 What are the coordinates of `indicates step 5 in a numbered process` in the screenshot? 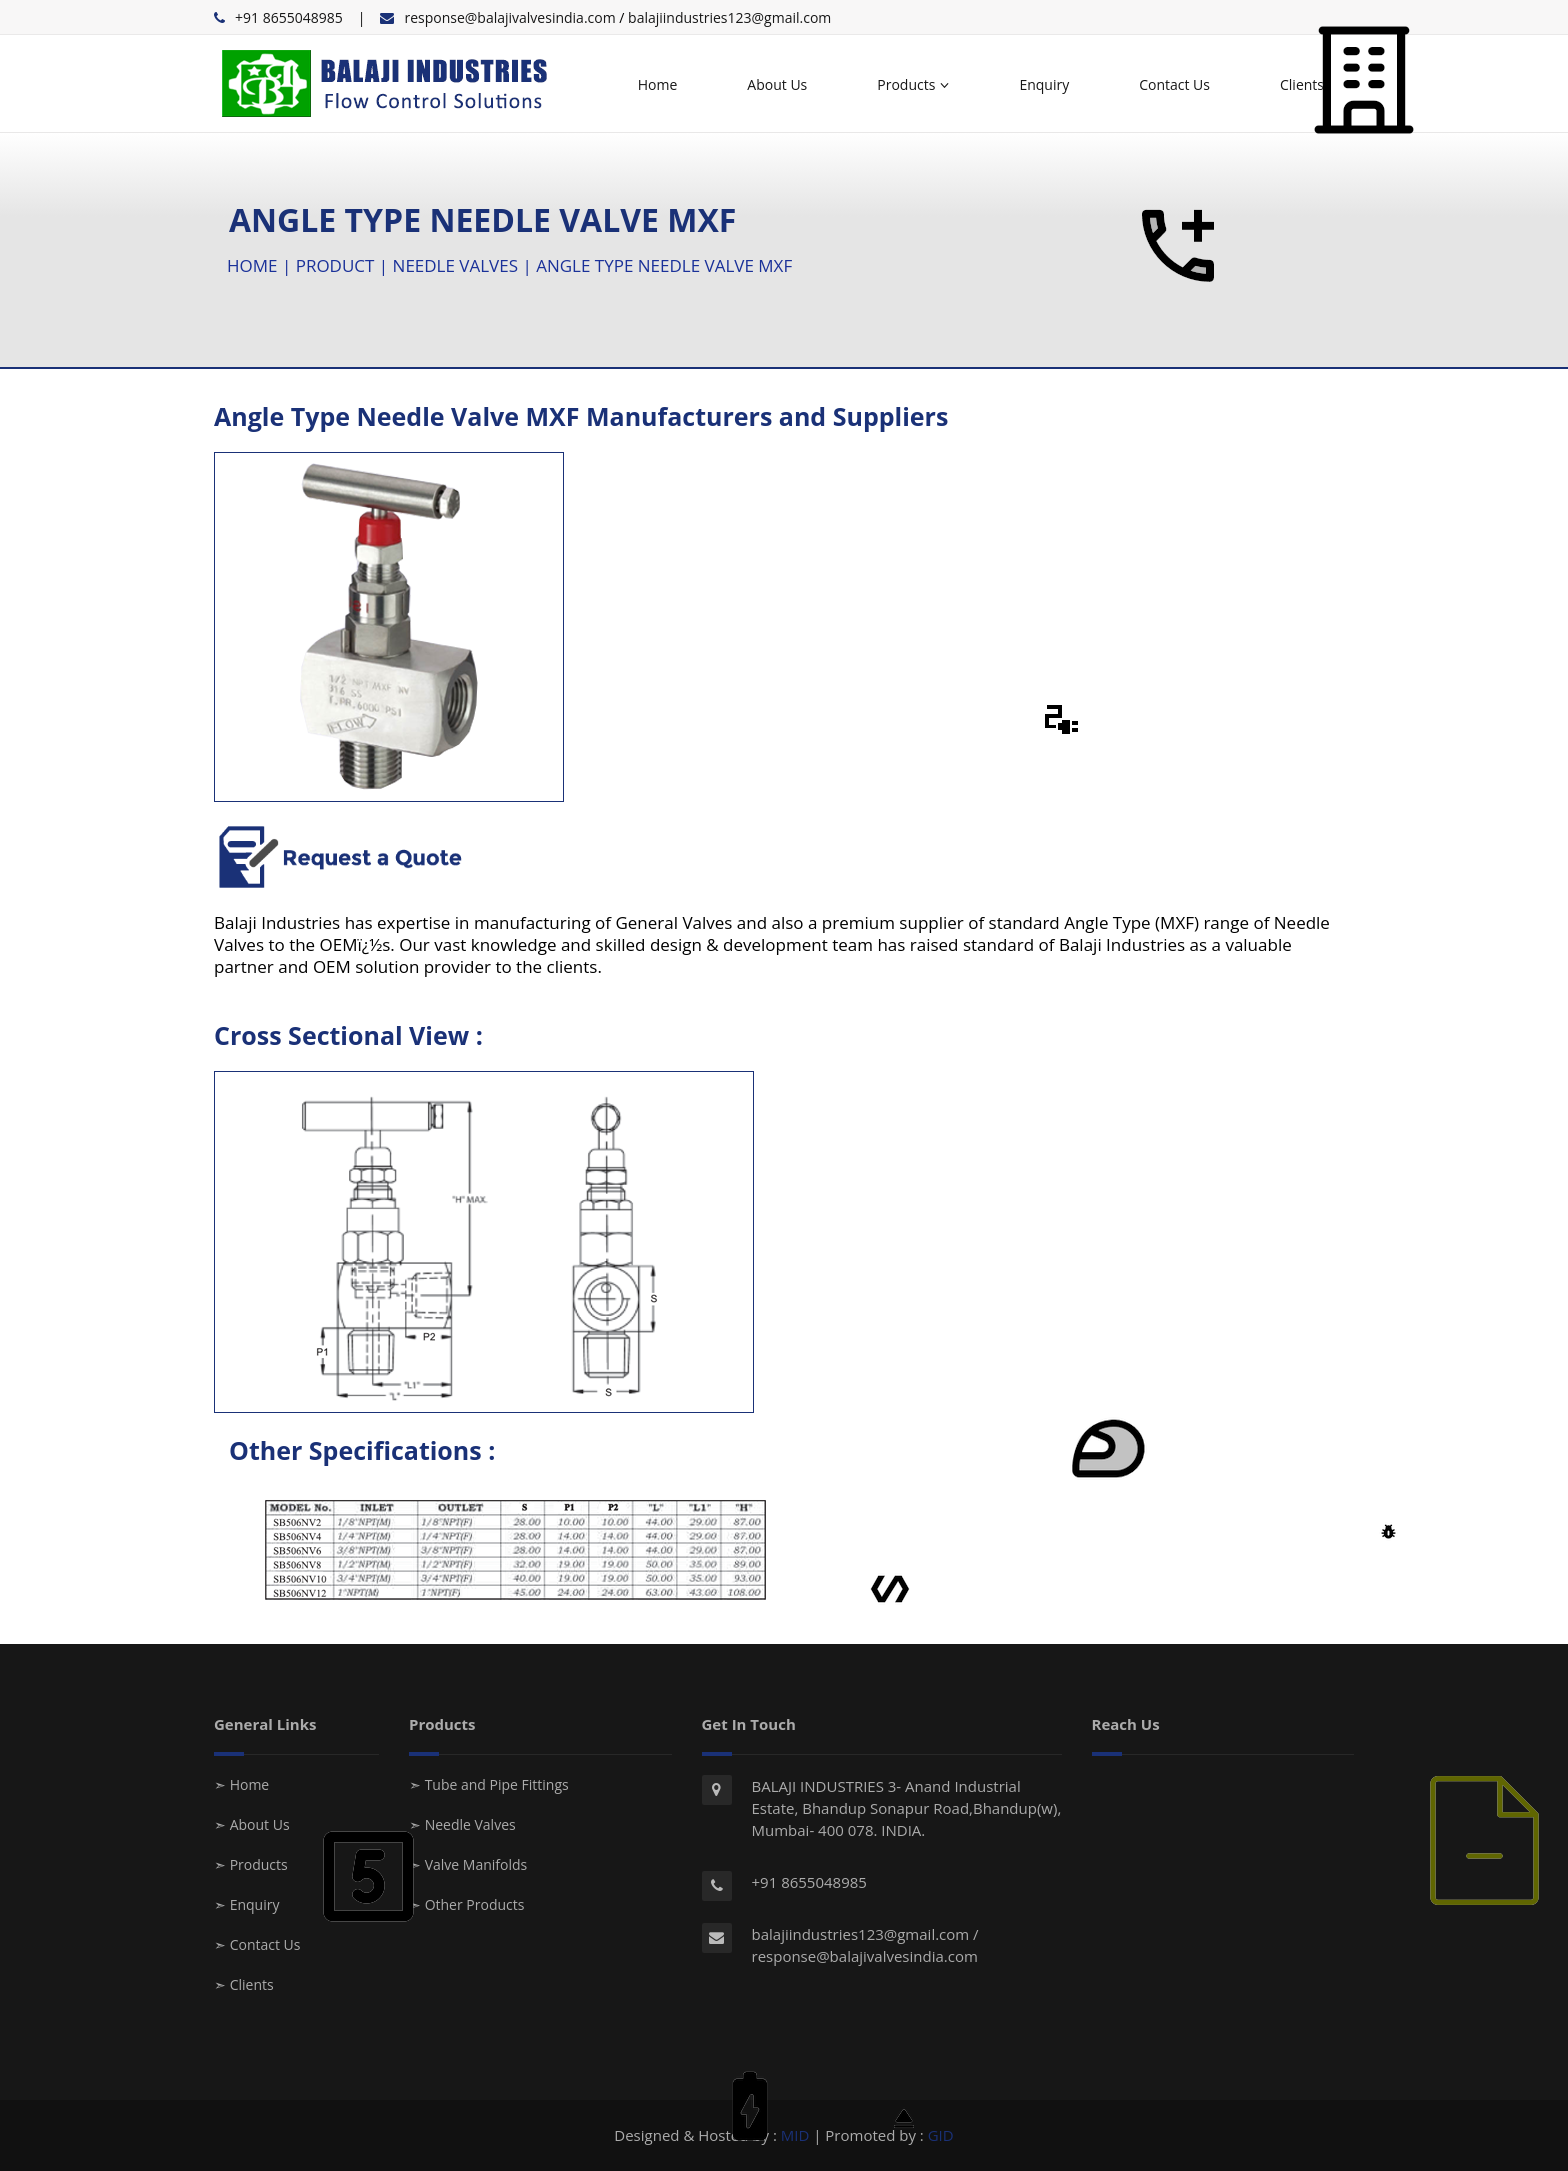 It's located at (368, 1876).